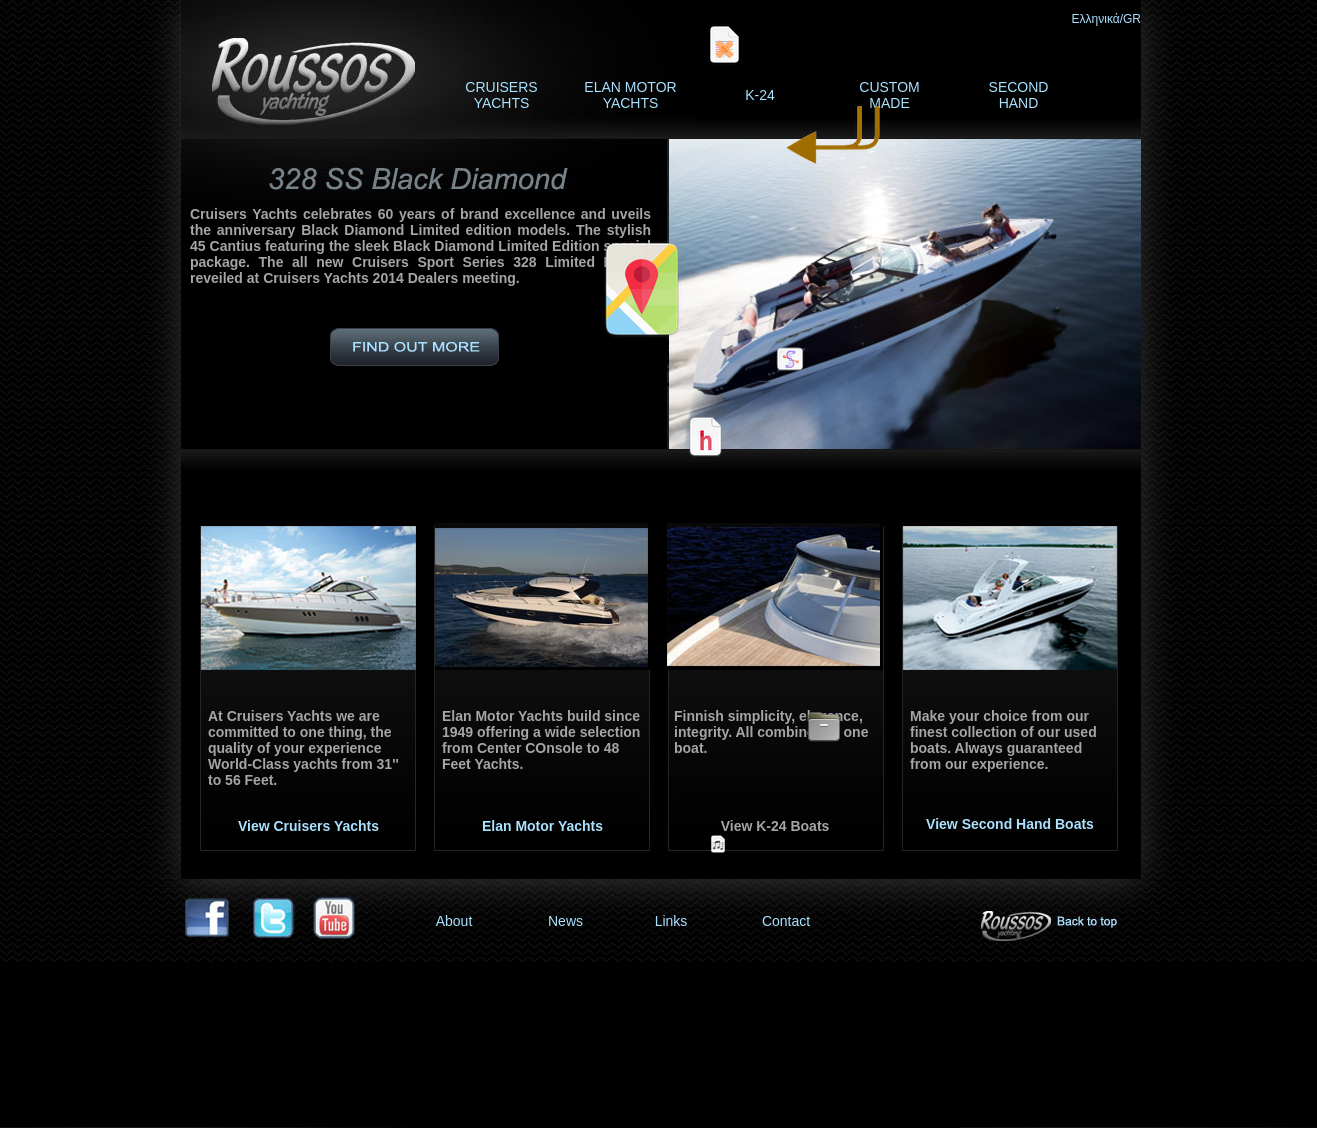 This screenshot has width=1317, height=1128. I want to click on compressed SVG image file, so click(790, 358).